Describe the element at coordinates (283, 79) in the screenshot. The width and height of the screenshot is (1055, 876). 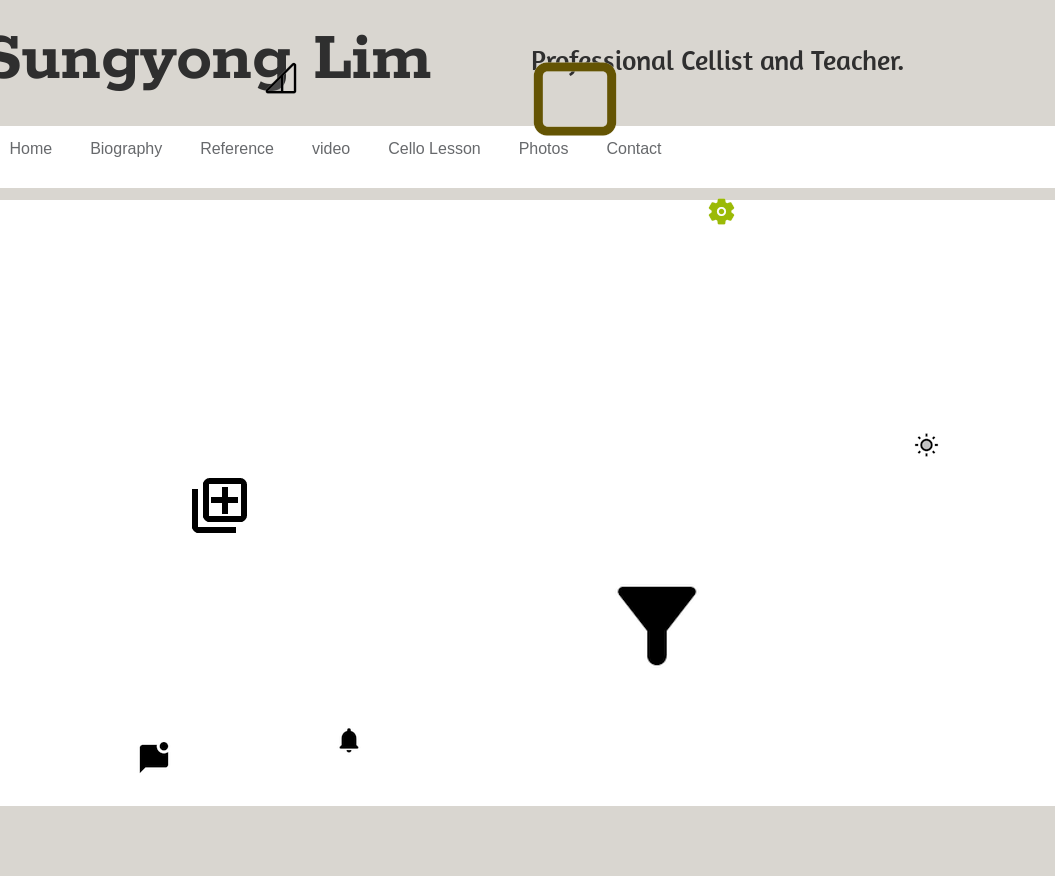
I see `indicates medium cellular signal strength` at that location.